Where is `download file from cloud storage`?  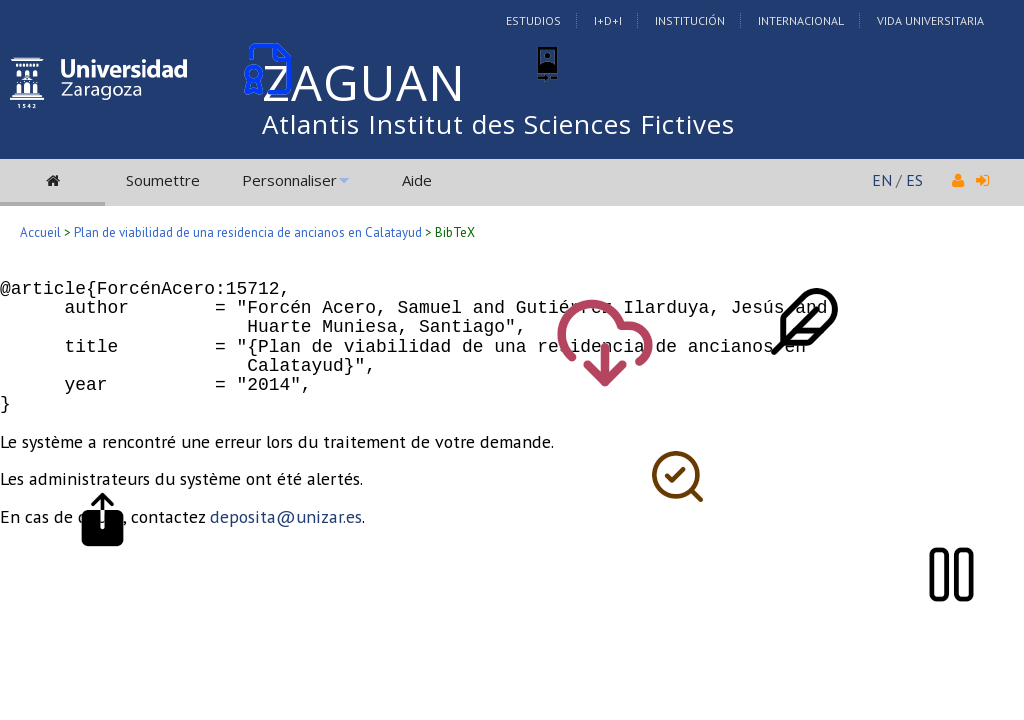 download file from cloud storage is located at coordinates (605, 343).